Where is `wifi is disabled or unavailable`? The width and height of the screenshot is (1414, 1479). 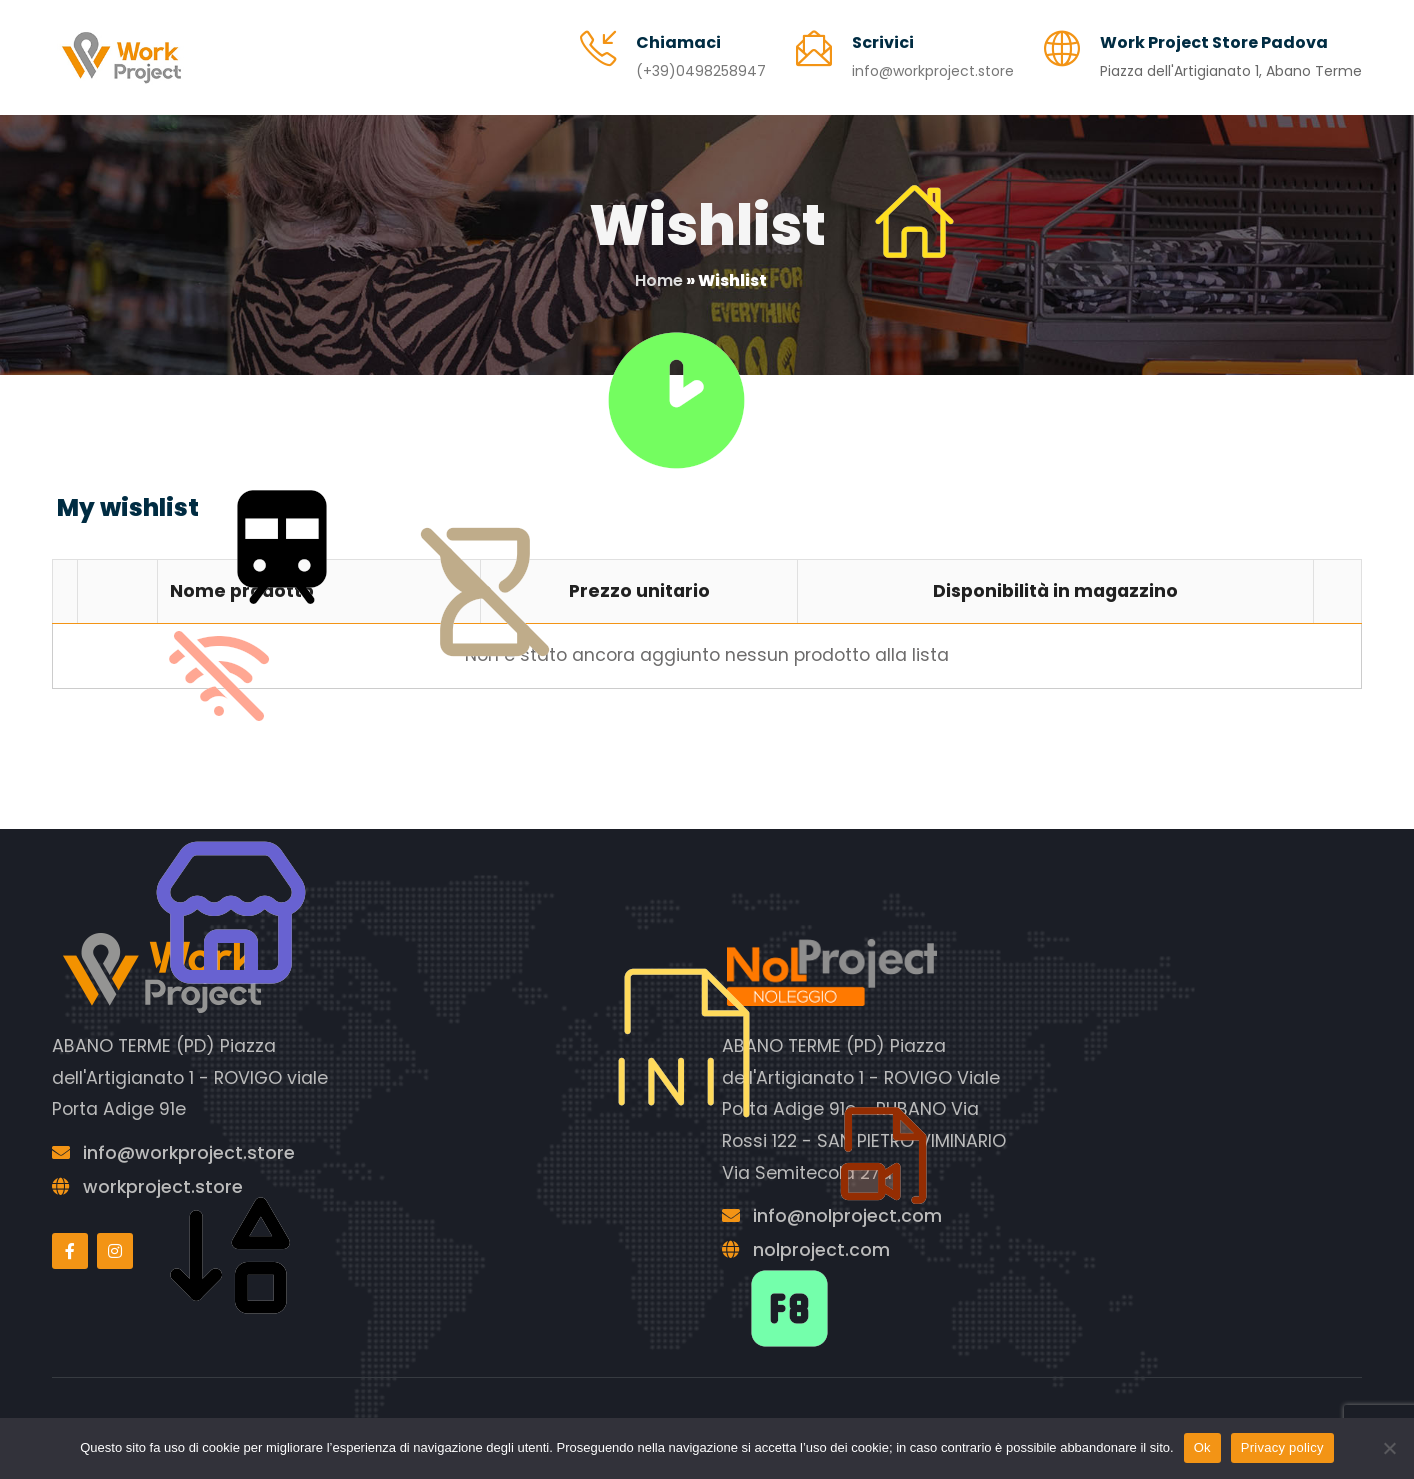 wifi is disabled or unavailable is located at coordinates (219, 676).